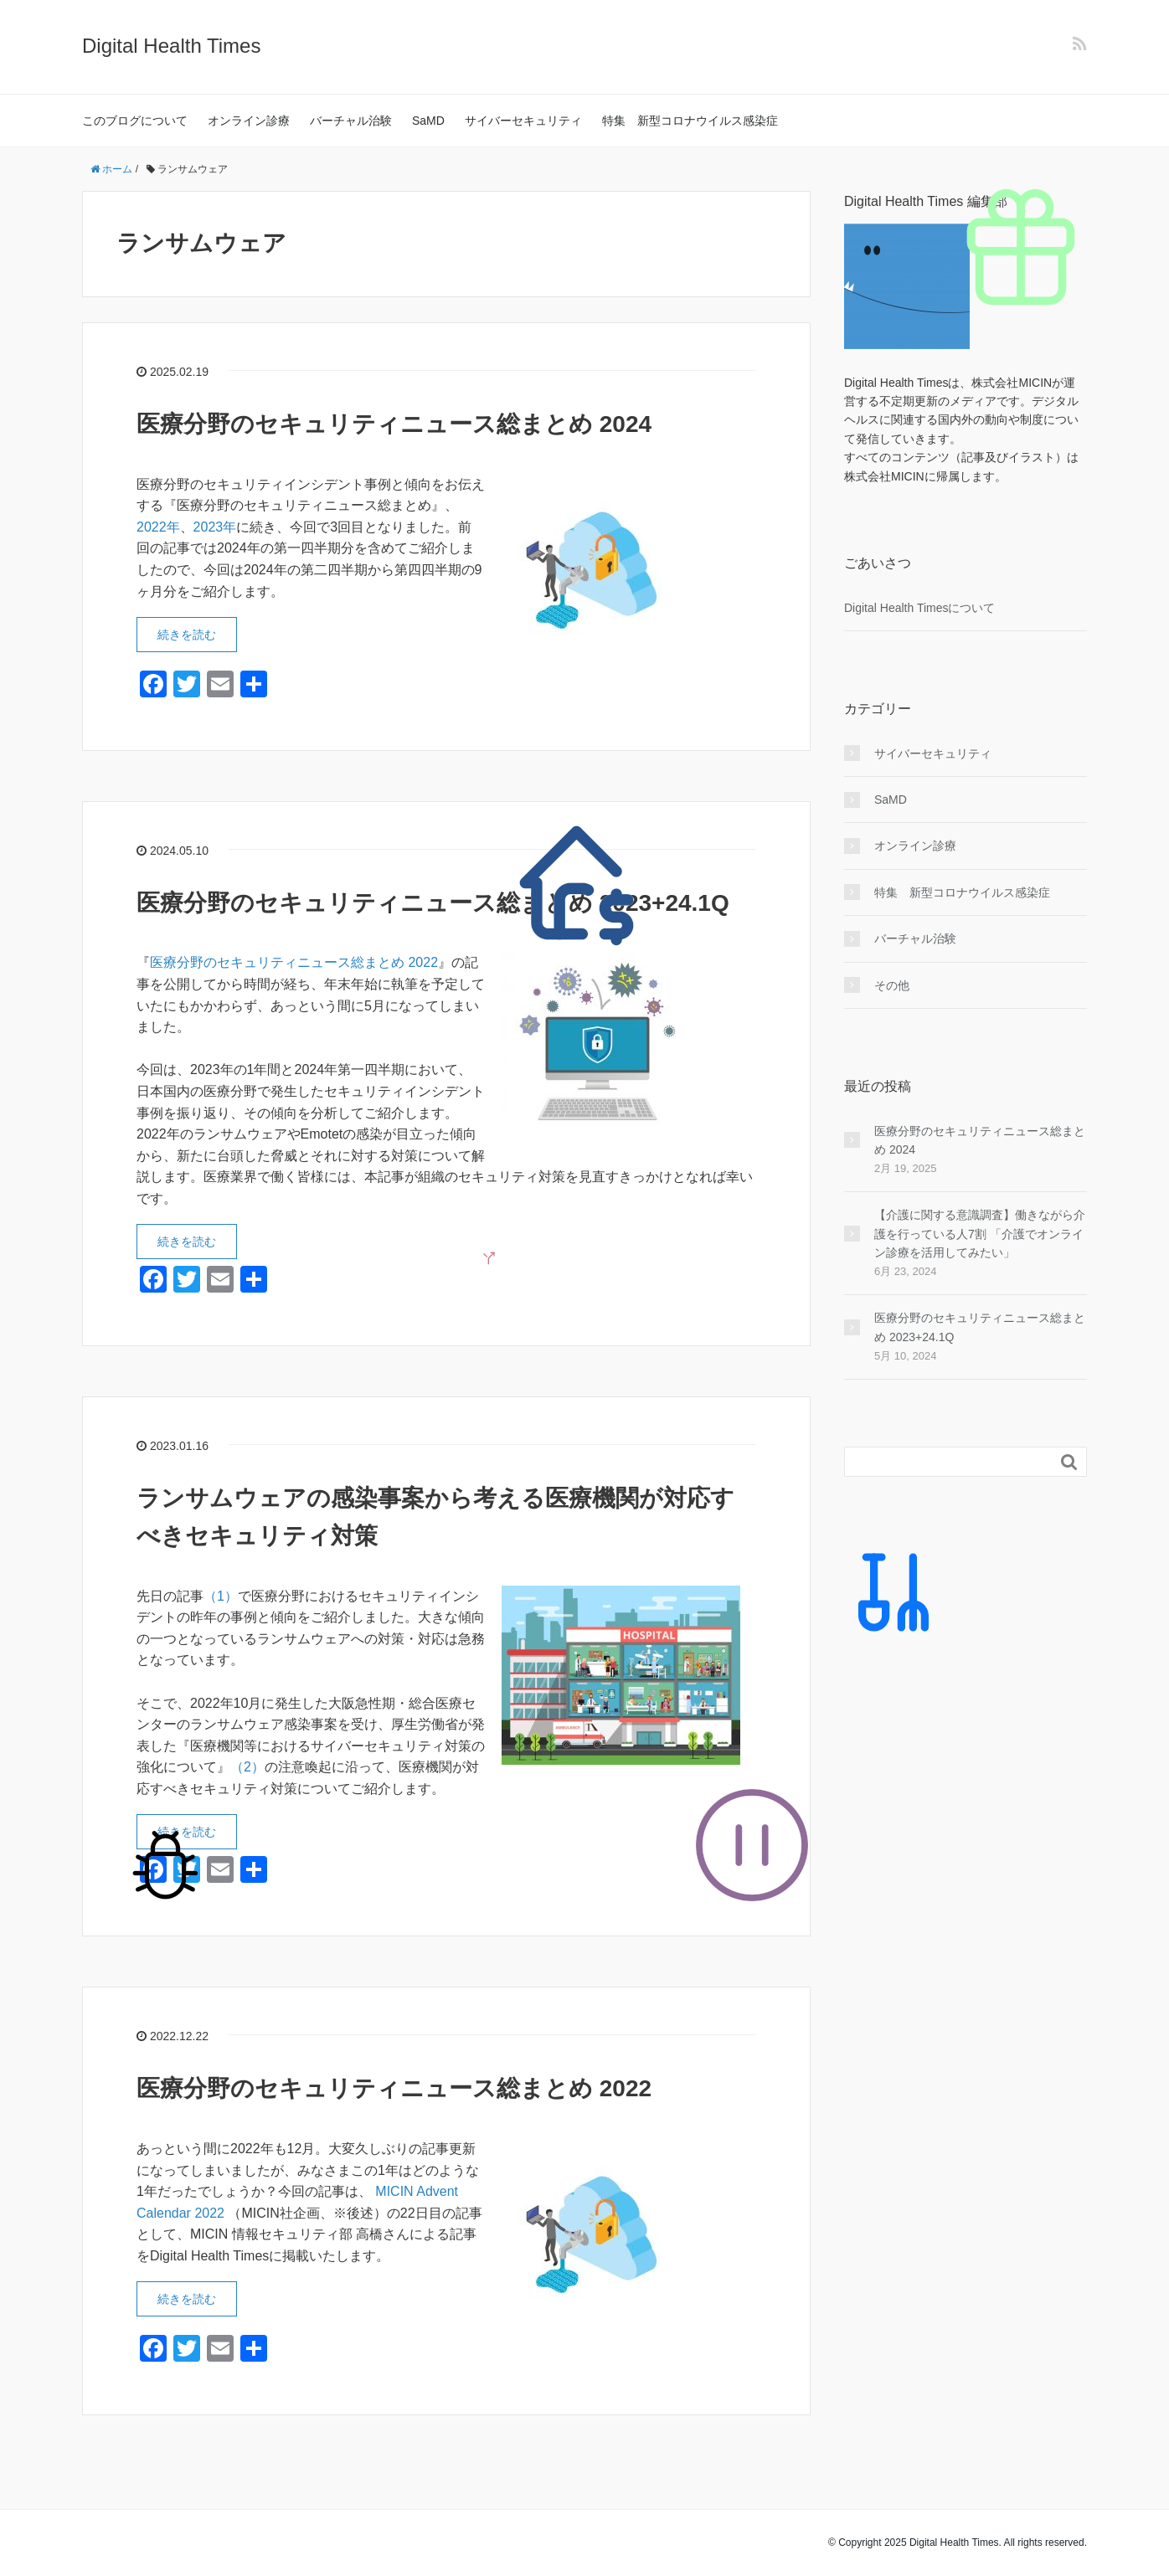 The image size is (1169, 2576). What do you see at coordinates (576, 882) in the screenshot?
I see `view home financing or mortgage options` at bounding box center [576, 882].